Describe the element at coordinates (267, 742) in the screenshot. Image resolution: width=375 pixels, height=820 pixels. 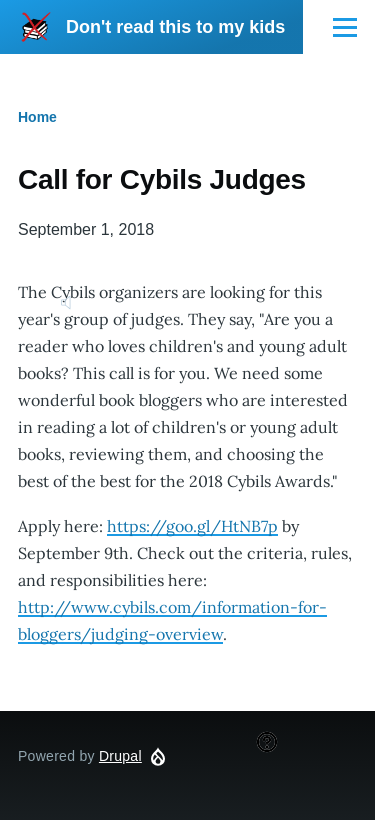
I see `access help or FAQ section` at that location.